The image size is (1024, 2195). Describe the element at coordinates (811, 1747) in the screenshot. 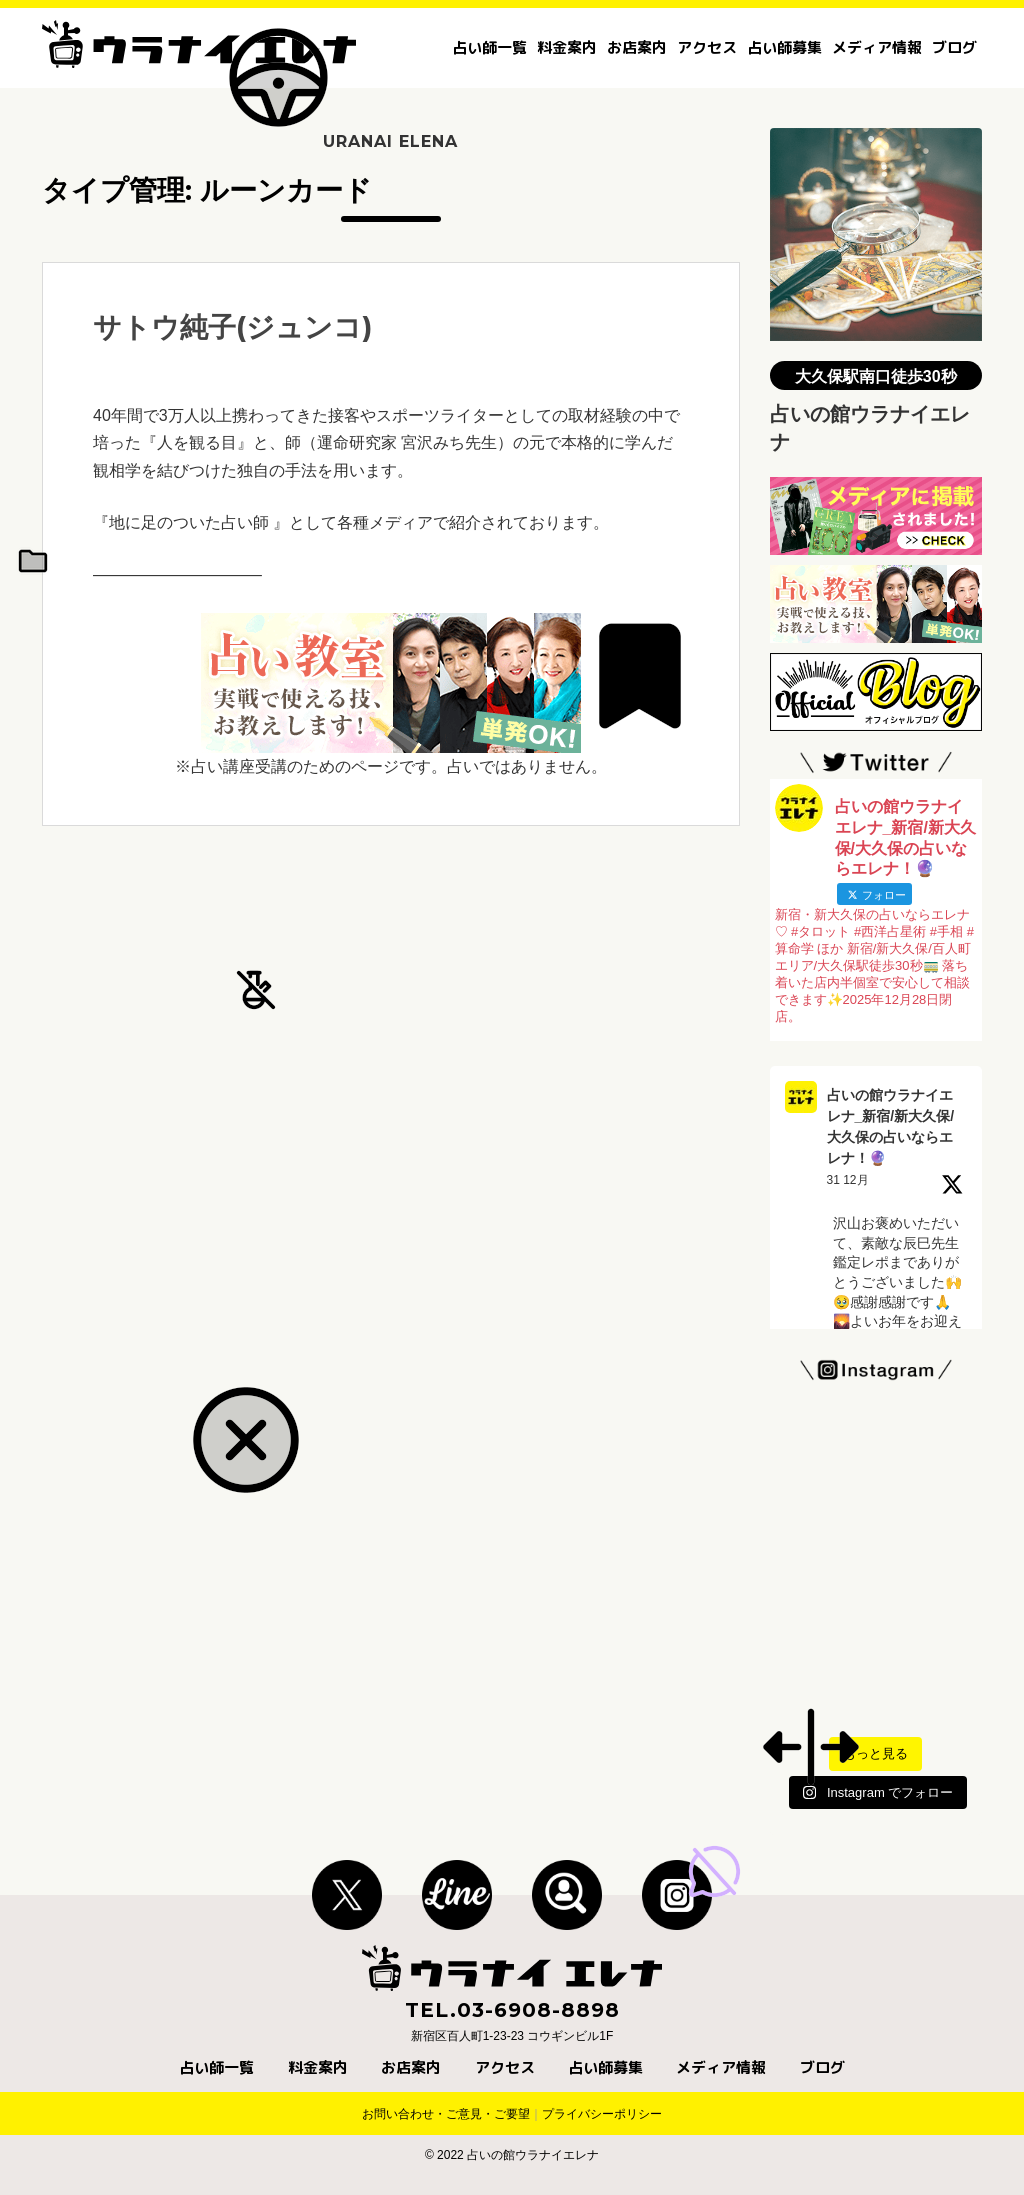

I see `expand content horizontally` at that location.